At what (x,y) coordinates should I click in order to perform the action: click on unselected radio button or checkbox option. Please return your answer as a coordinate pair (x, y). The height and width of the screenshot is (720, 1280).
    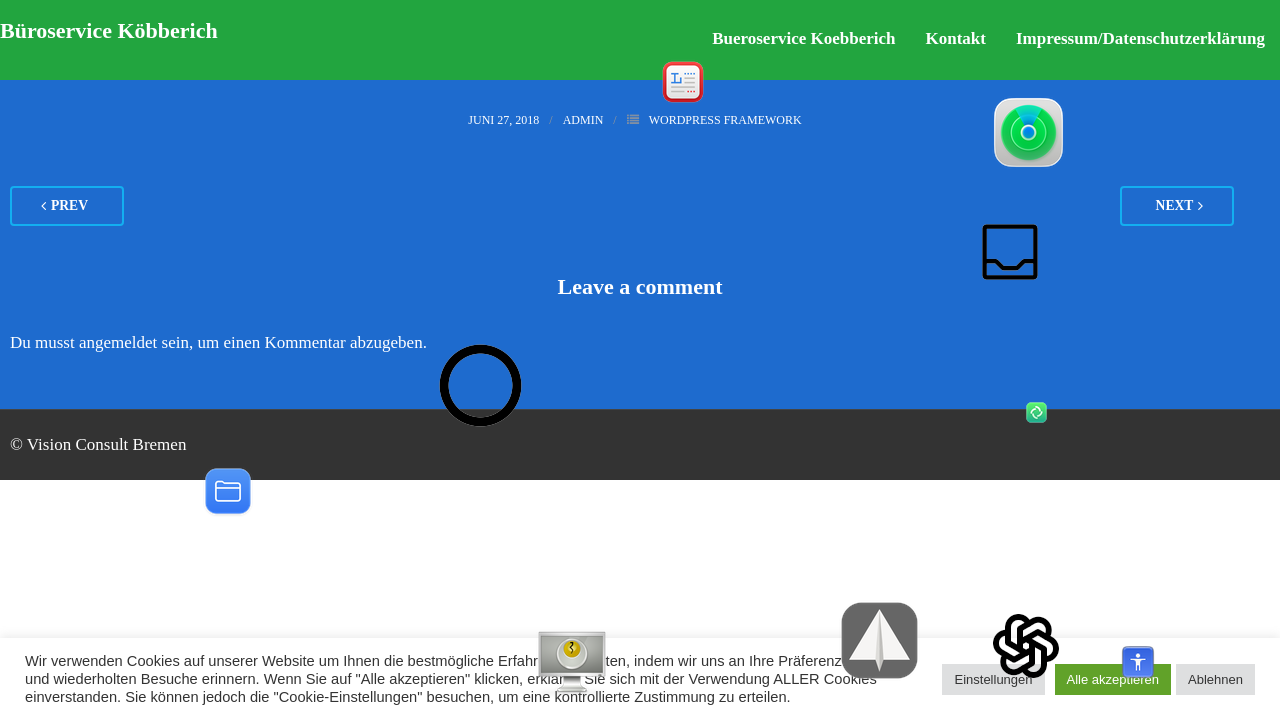
    Looking at the image, I should click on (480, 385).